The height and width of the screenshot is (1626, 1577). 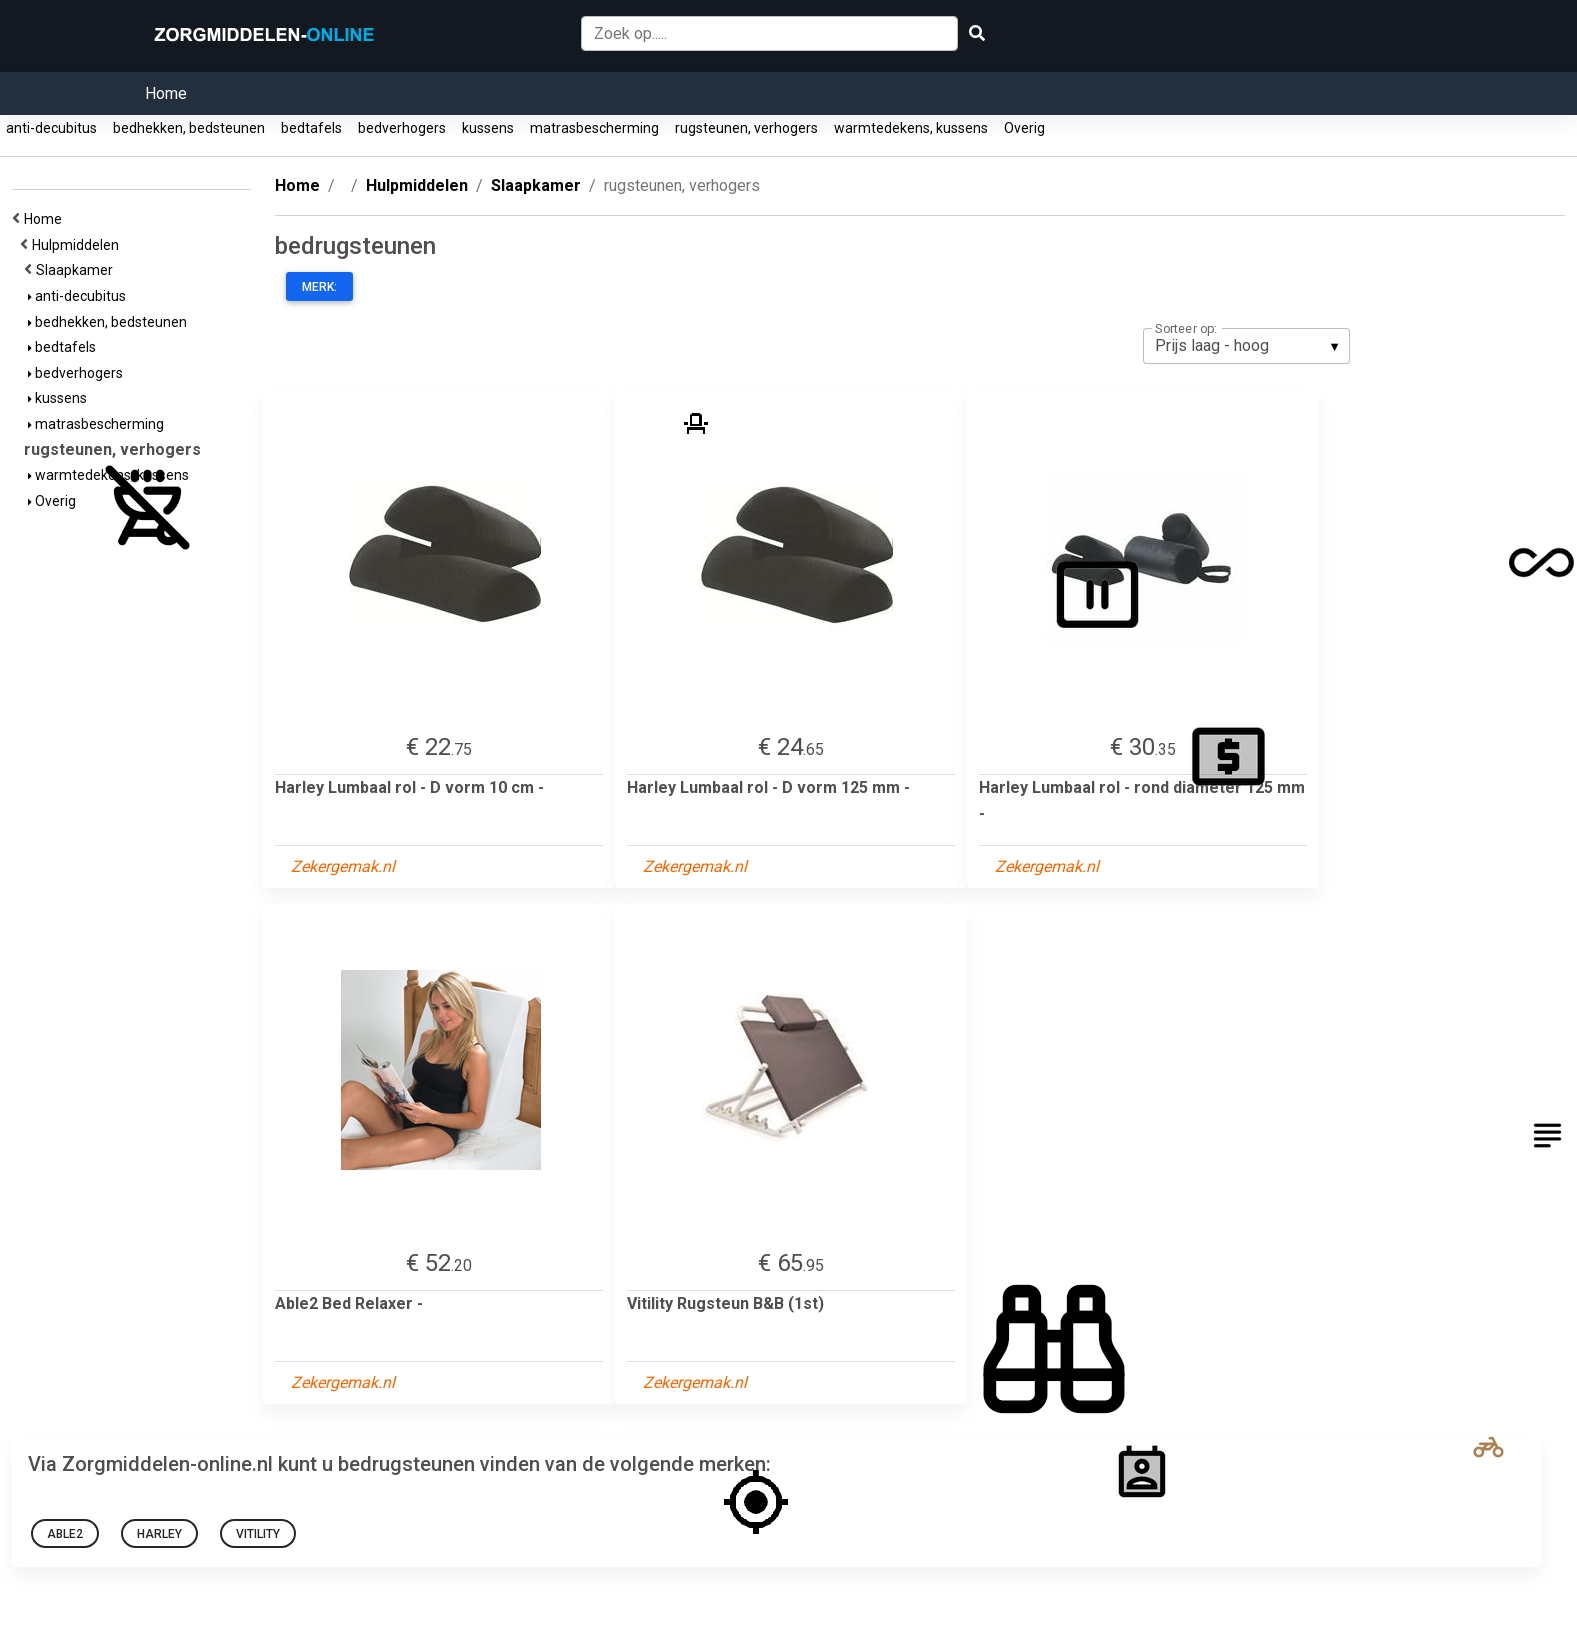 What do you see at coordinates (756, 1502) in the screenshot?
I see `center map on your current location` at bounding box center [756, 1502].